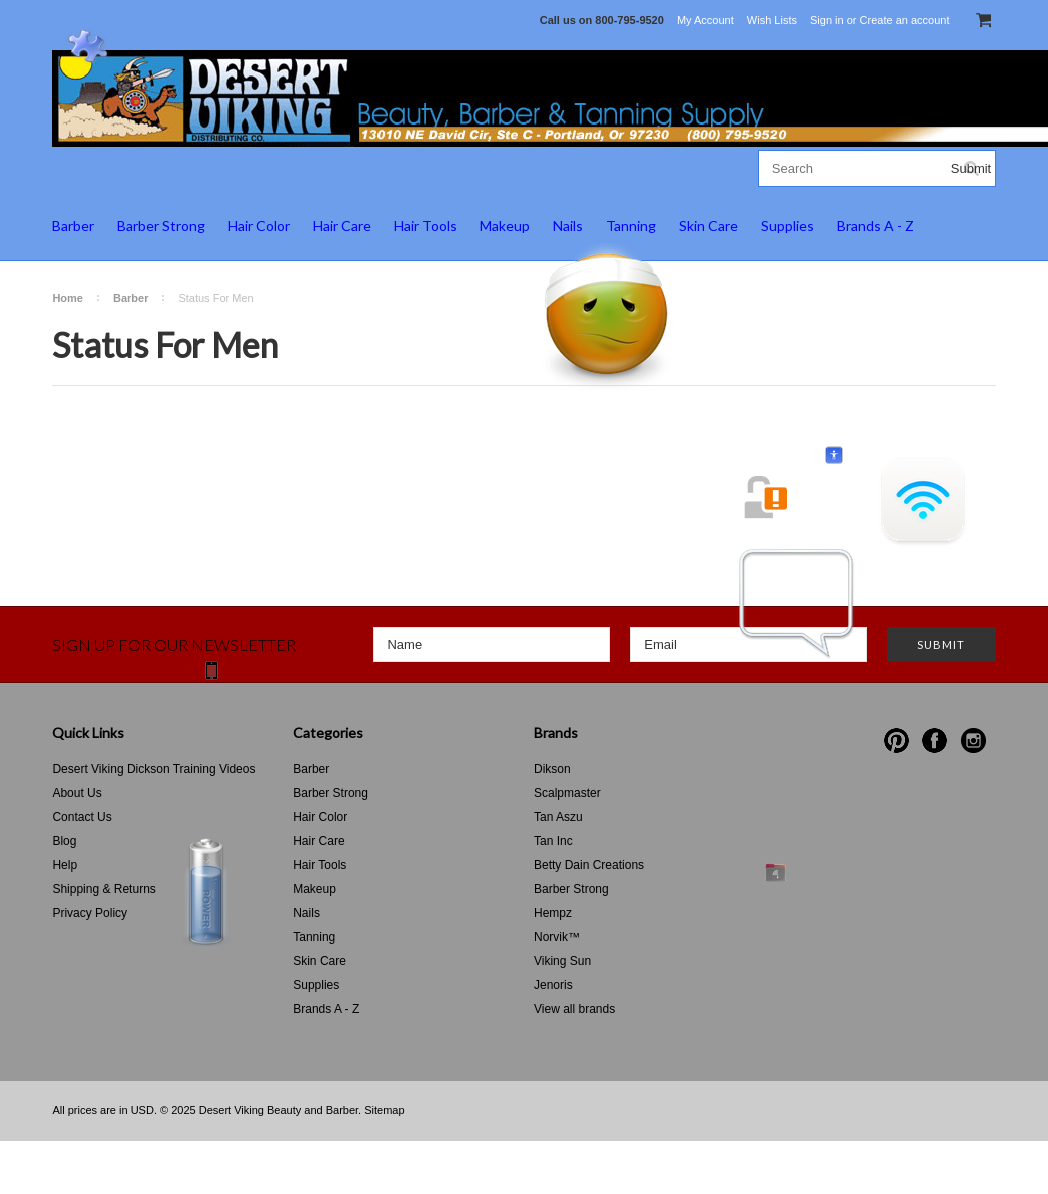 The width and height of the screenshot is (1048, 1194). What do you see at coordinates (775, 872) in the screenshot?
I see `open insync cloud sync folder` at bounding box center [775, 872].